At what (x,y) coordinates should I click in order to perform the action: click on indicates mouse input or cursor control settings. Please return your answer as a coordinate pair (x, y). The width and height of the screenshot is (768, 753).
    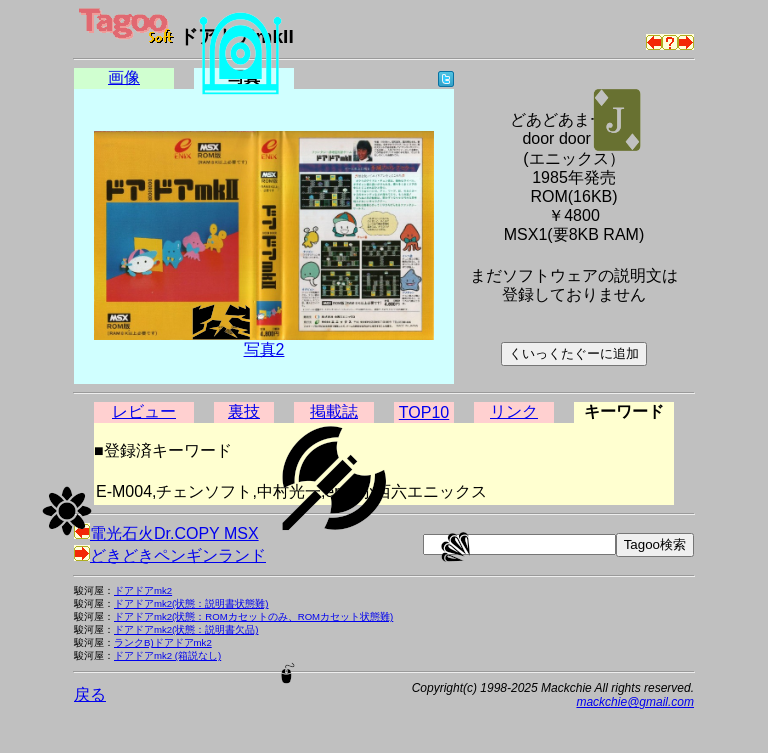
    Looking at the image, I should click on (287, 673).